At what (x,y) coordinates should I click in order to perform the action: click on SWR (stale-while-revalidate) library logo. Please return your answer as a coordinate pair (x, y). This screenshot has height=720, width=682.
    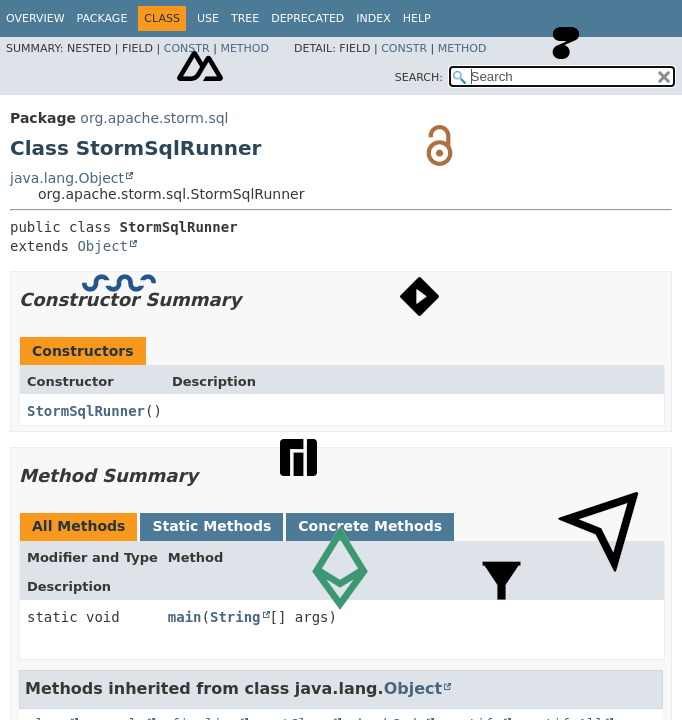
    Looking at the image, I should click on (119, 283).